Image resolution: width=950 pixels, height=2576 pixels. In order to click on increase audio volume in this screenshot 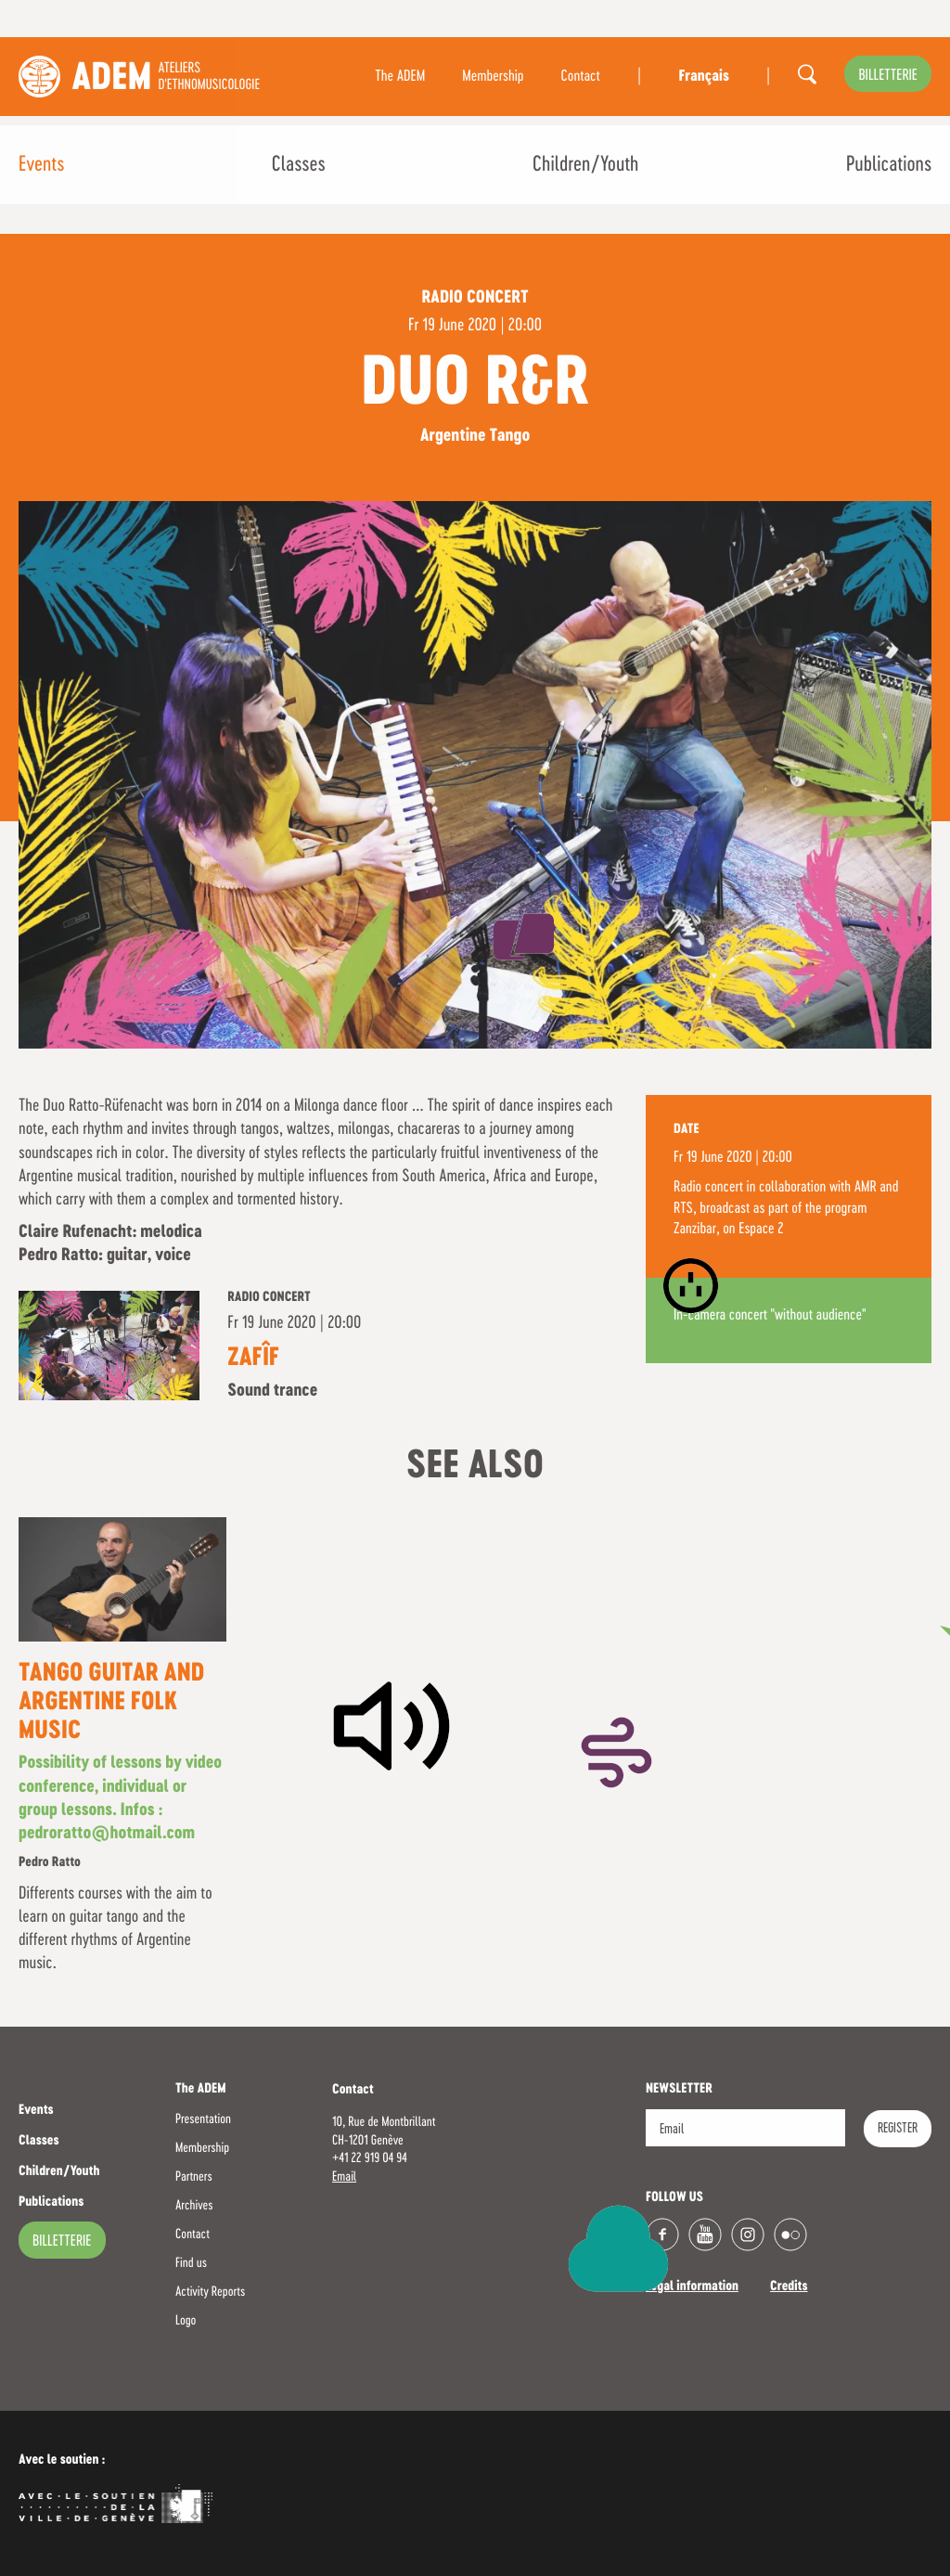, I will do `click(392, 1726)`.